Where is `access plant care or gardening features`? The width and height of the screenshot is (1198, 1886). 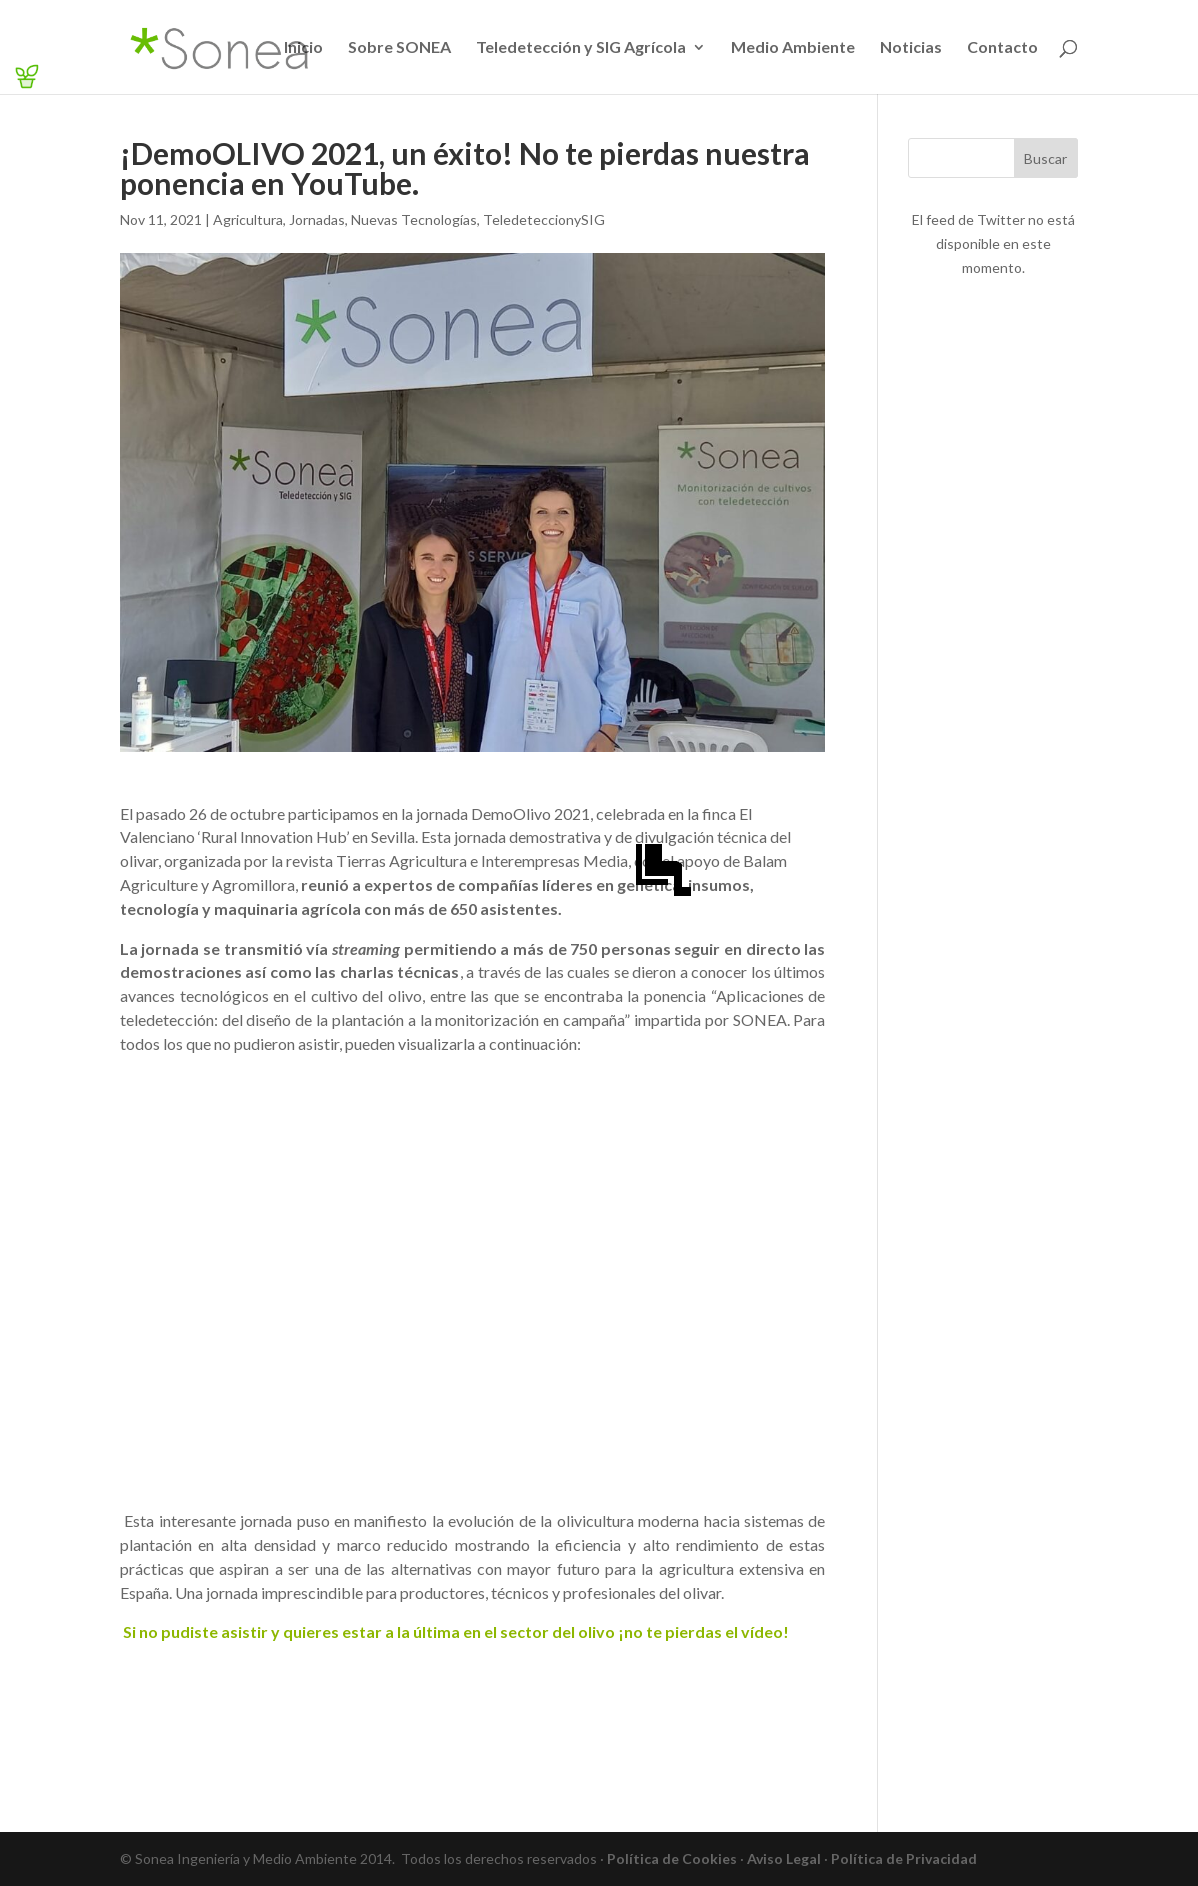 access plant care or gardening features is located at coordinates (26, 76).